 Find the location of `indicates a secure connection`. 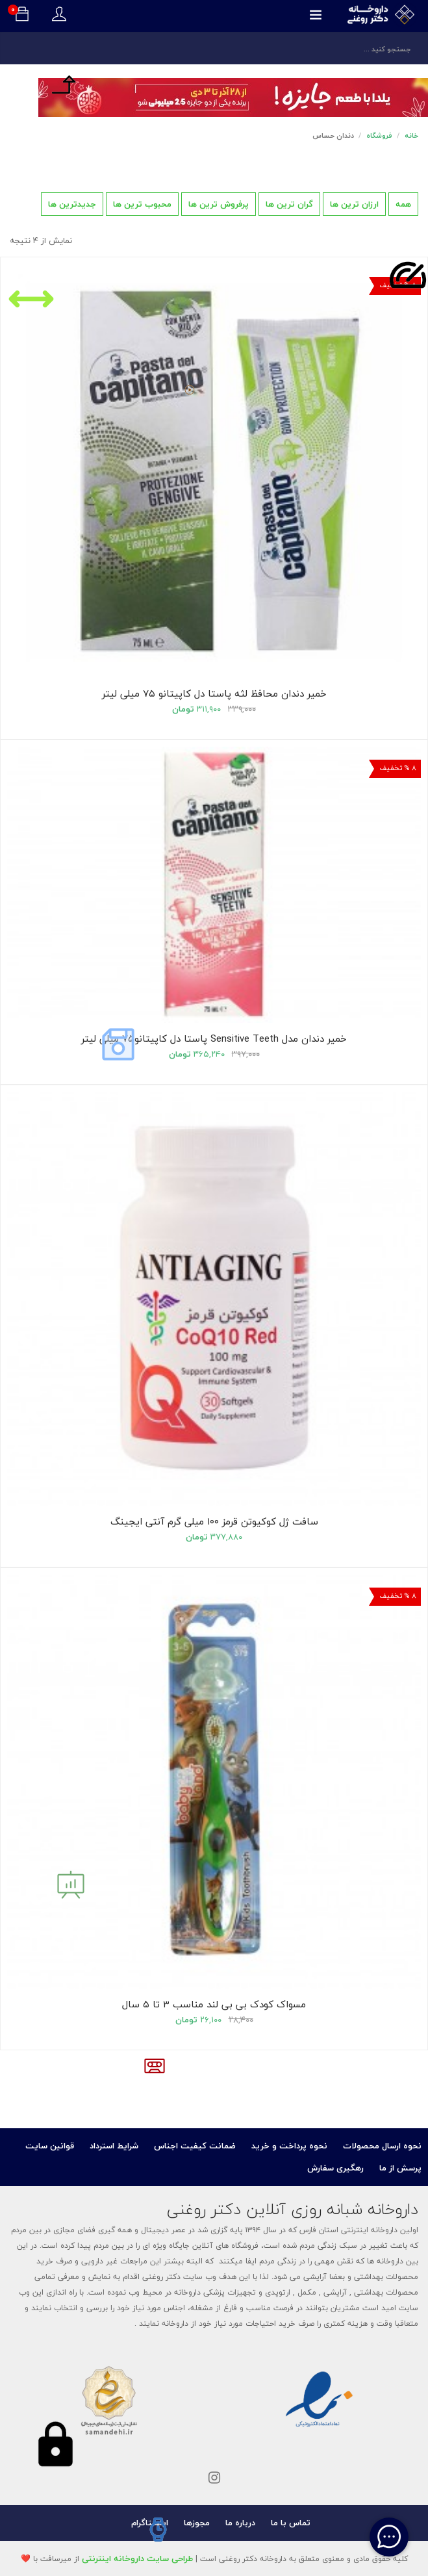

indicates a secure connection is located at coordinates (55, 2445).